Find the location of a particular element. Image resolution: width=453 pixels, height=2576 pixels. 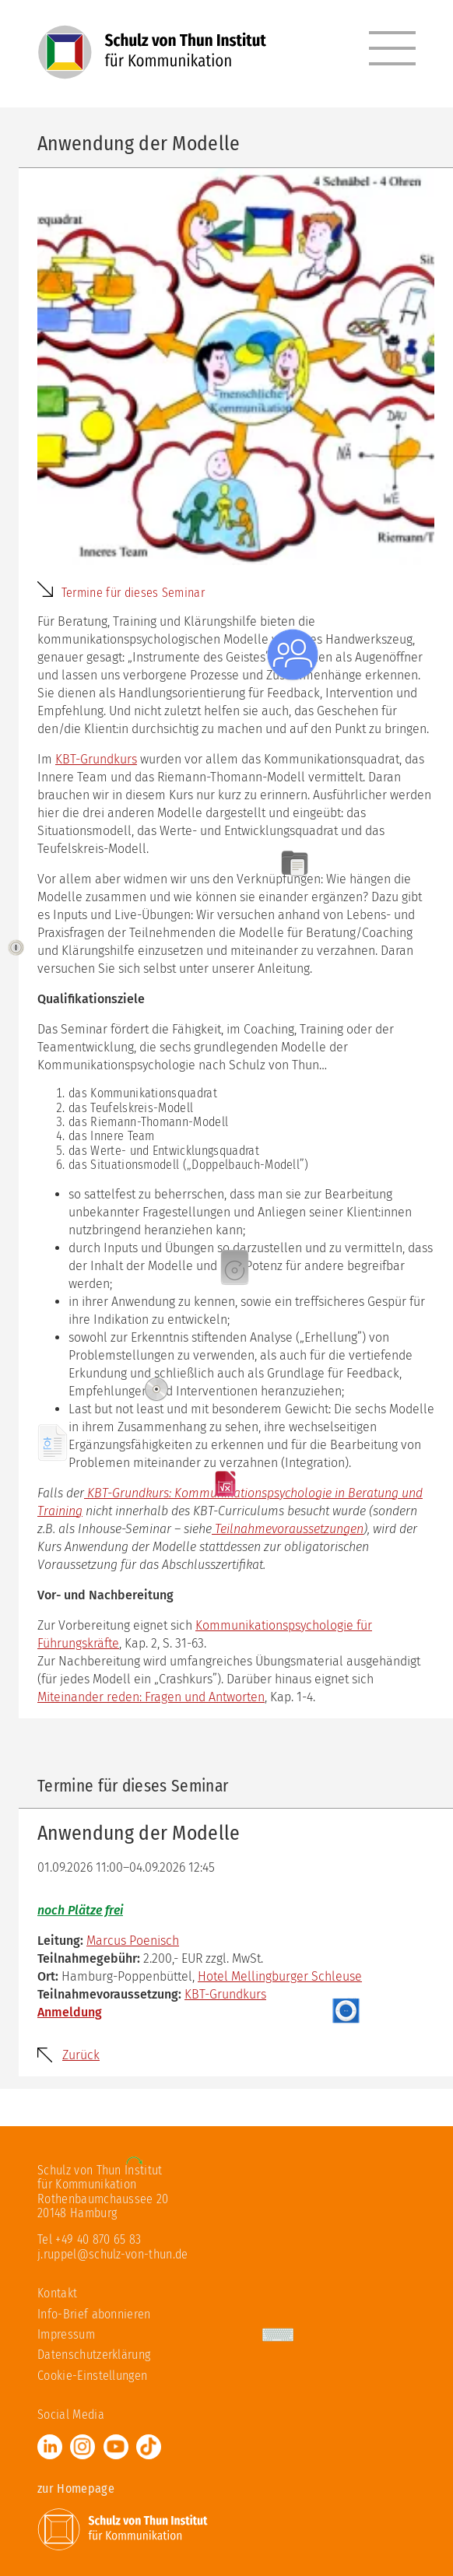

open passwords and keys manager is located at coordinates (16, 947).